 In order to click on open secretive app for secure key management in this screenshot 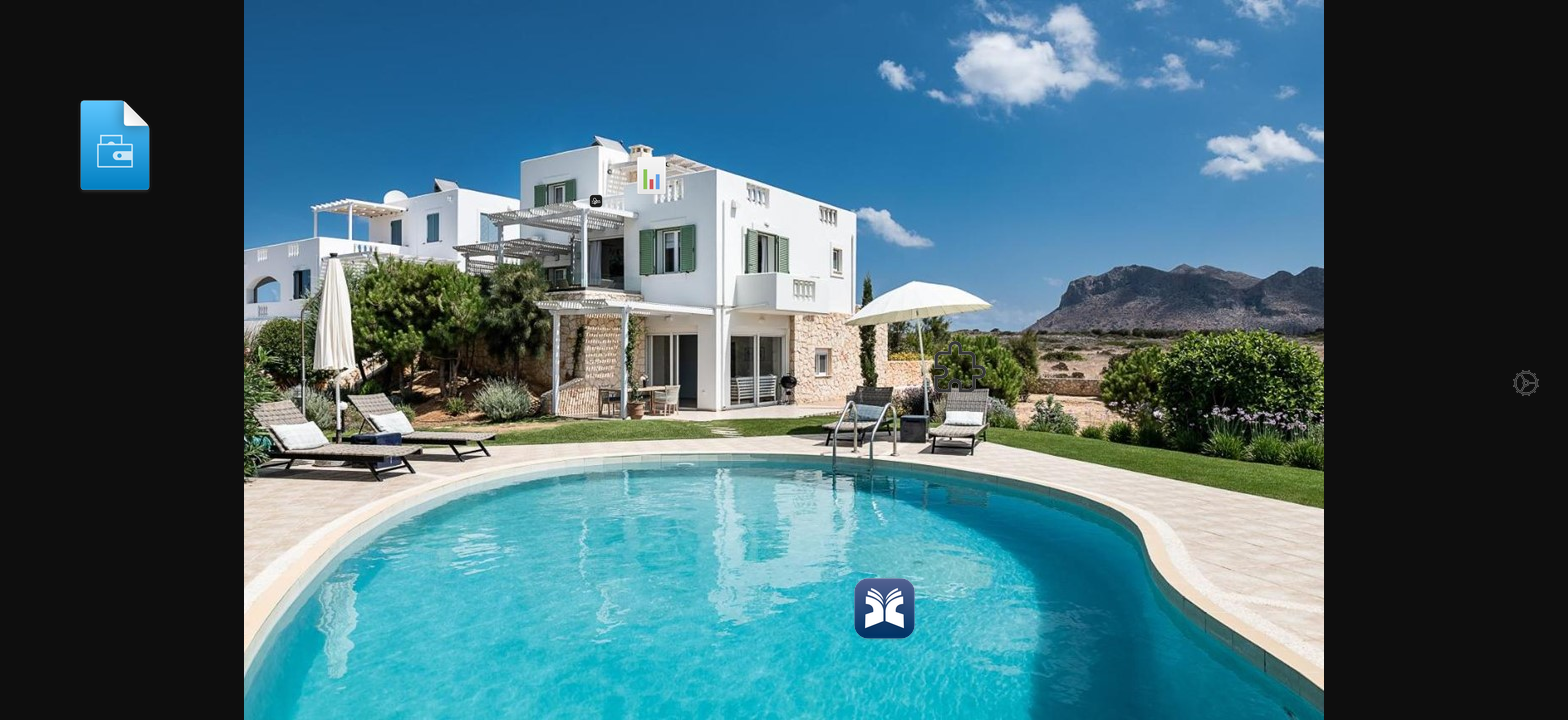, I will do `click(596, 201)`.